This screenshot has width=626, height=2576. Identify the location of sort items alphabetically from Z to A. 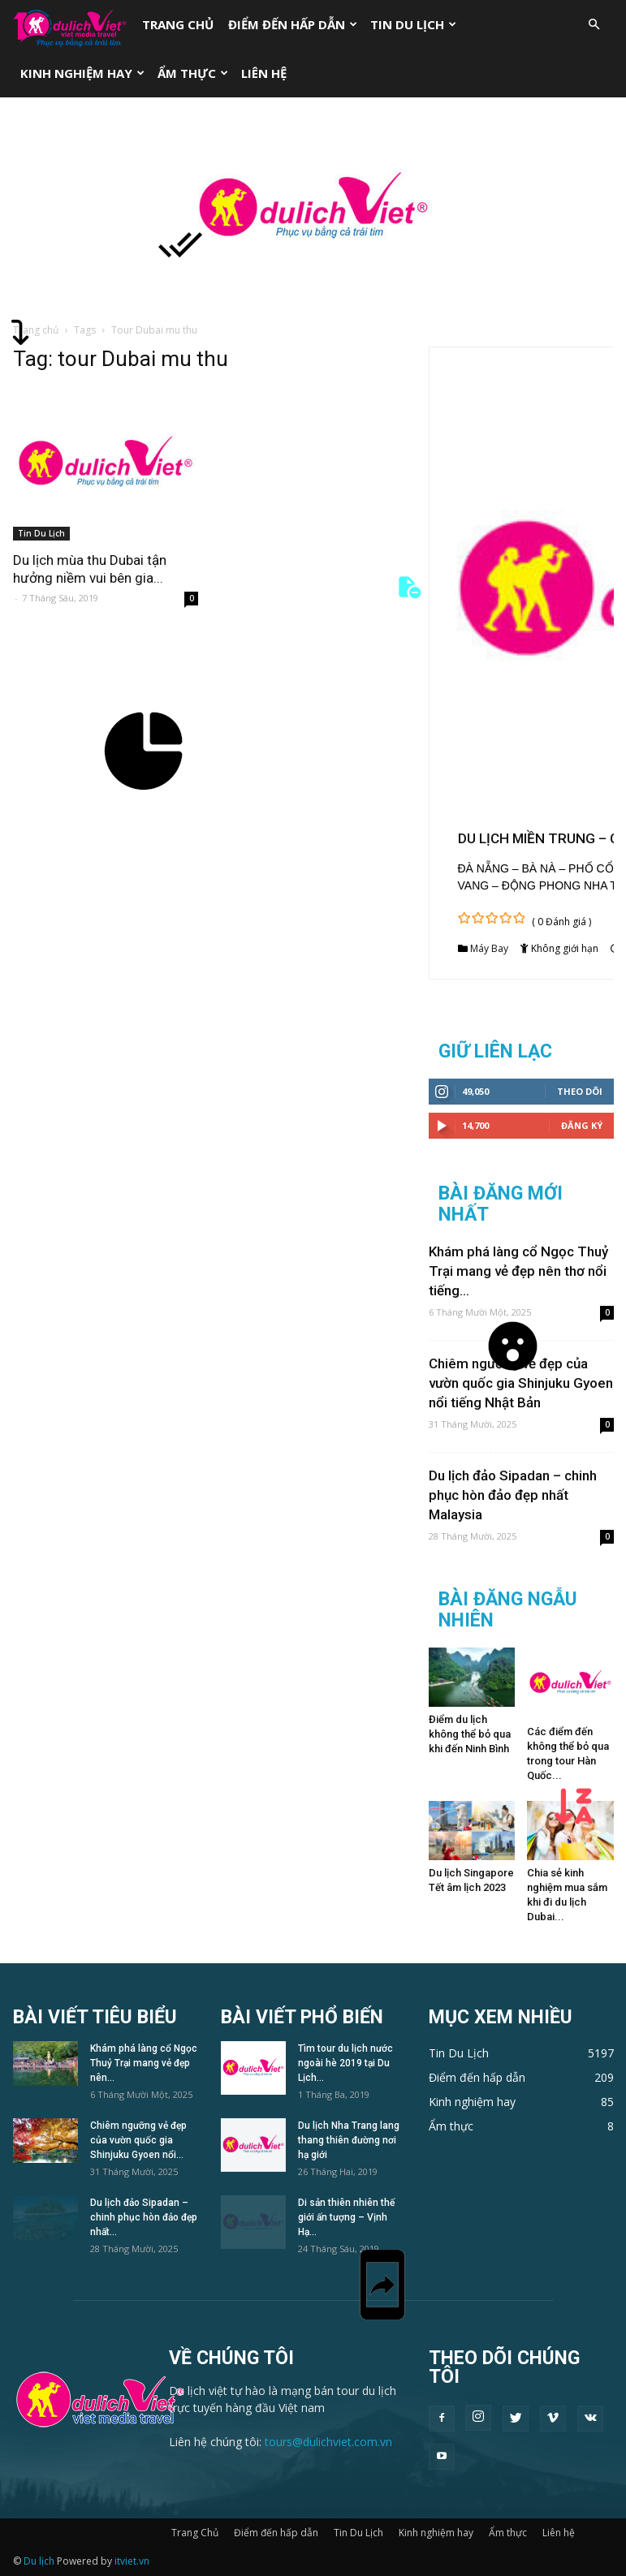
(573, 1806).